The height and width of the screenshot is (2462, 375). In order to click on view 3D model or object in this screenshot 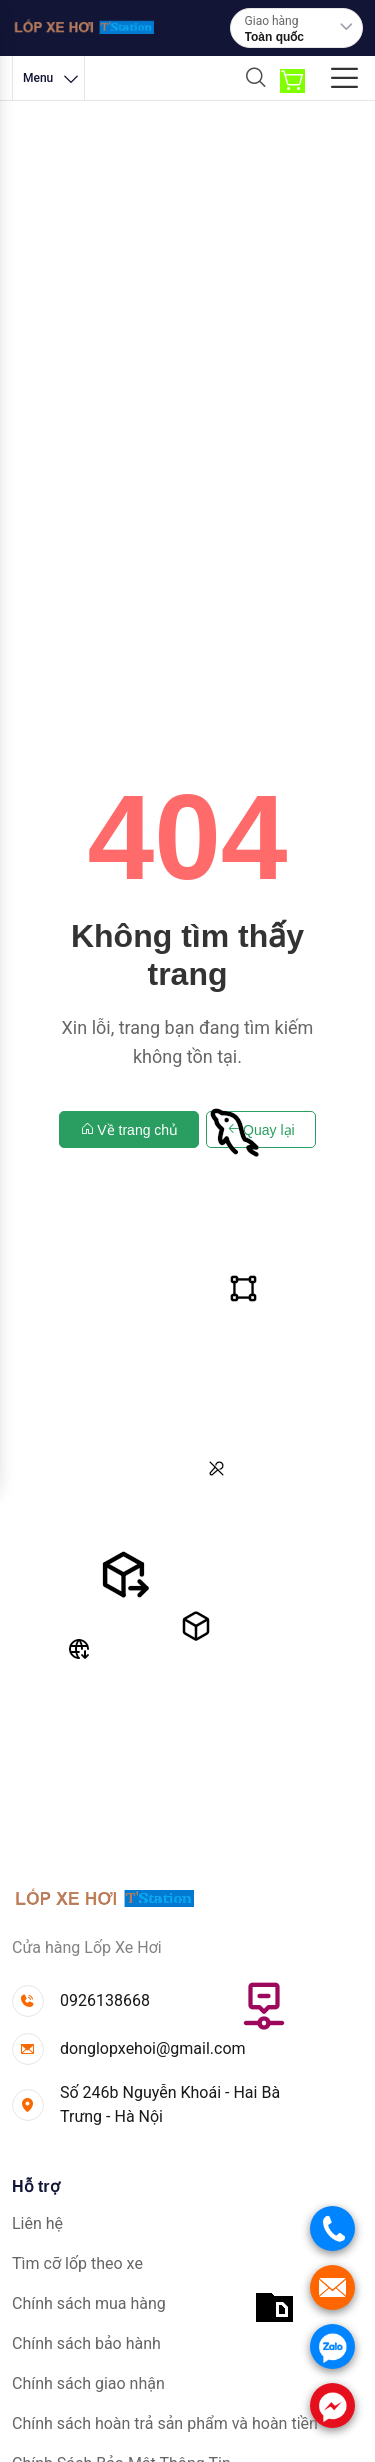, I will do `click(196, 1626)`.